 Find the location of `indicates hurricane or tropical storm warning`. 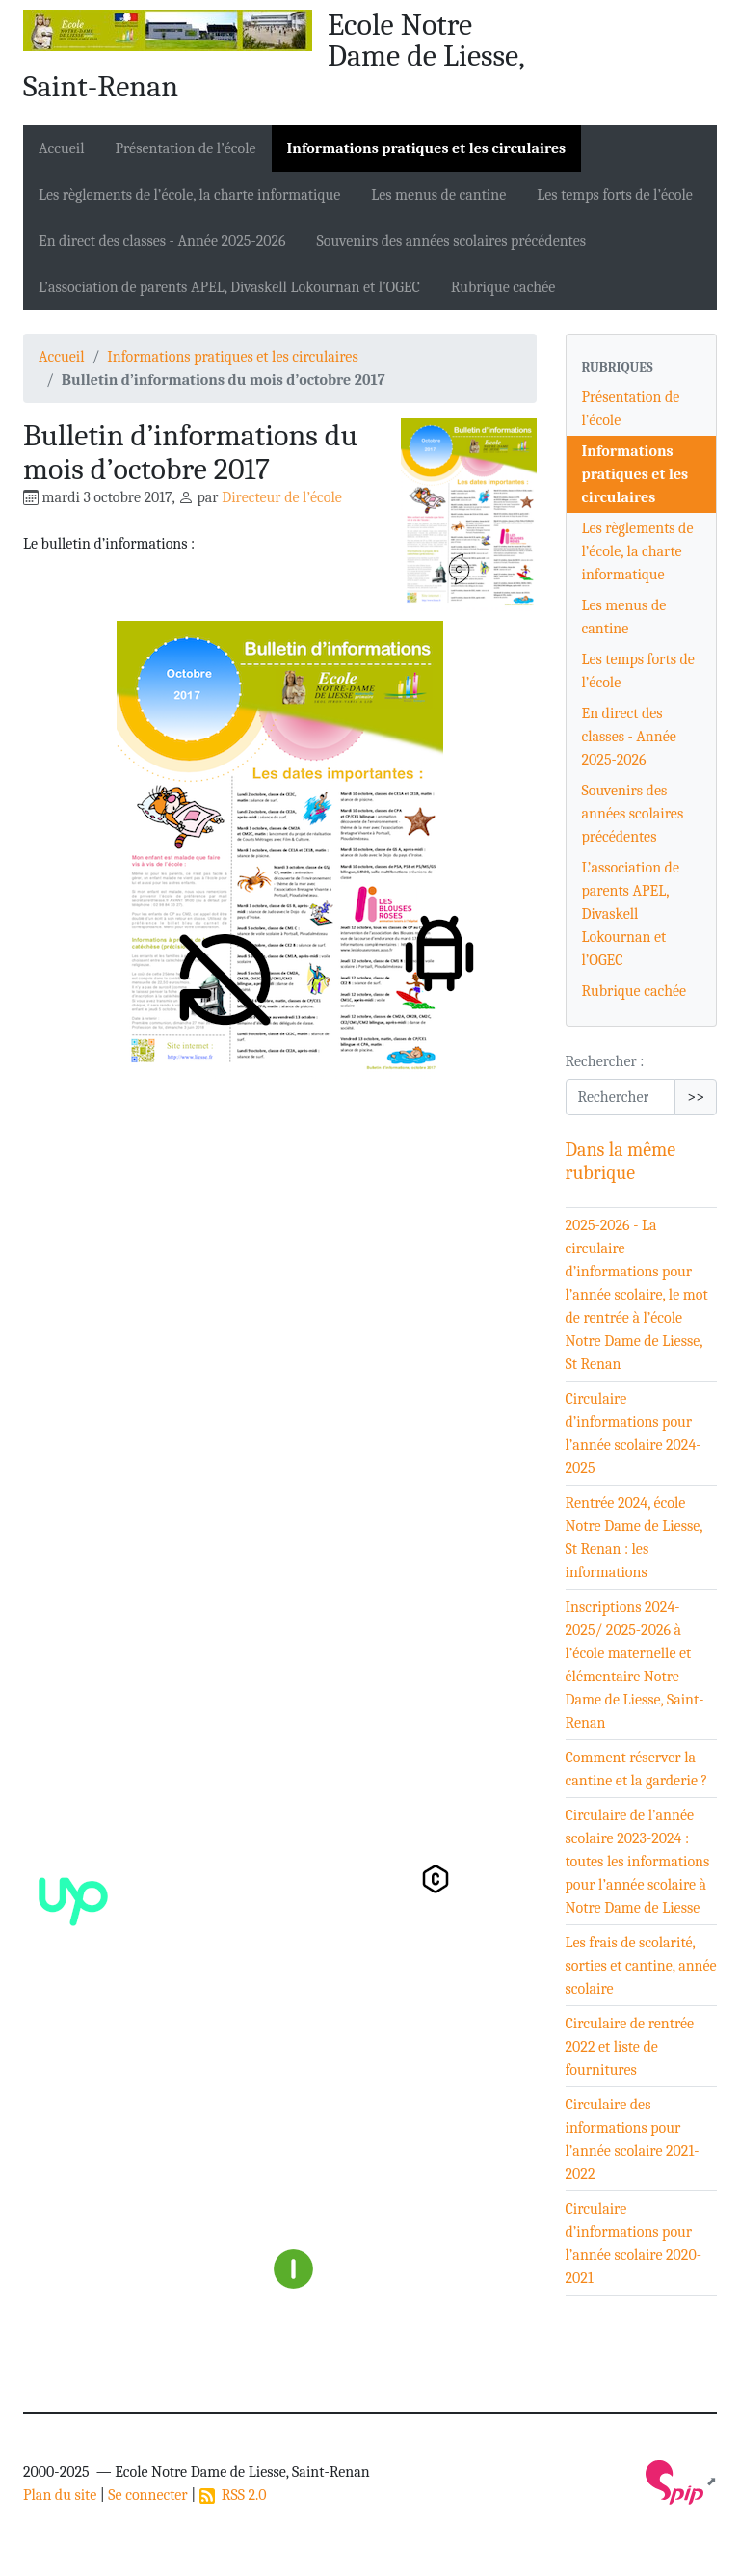

indicates hurricane or tropical storm warning is located at coordinates (459, 569).